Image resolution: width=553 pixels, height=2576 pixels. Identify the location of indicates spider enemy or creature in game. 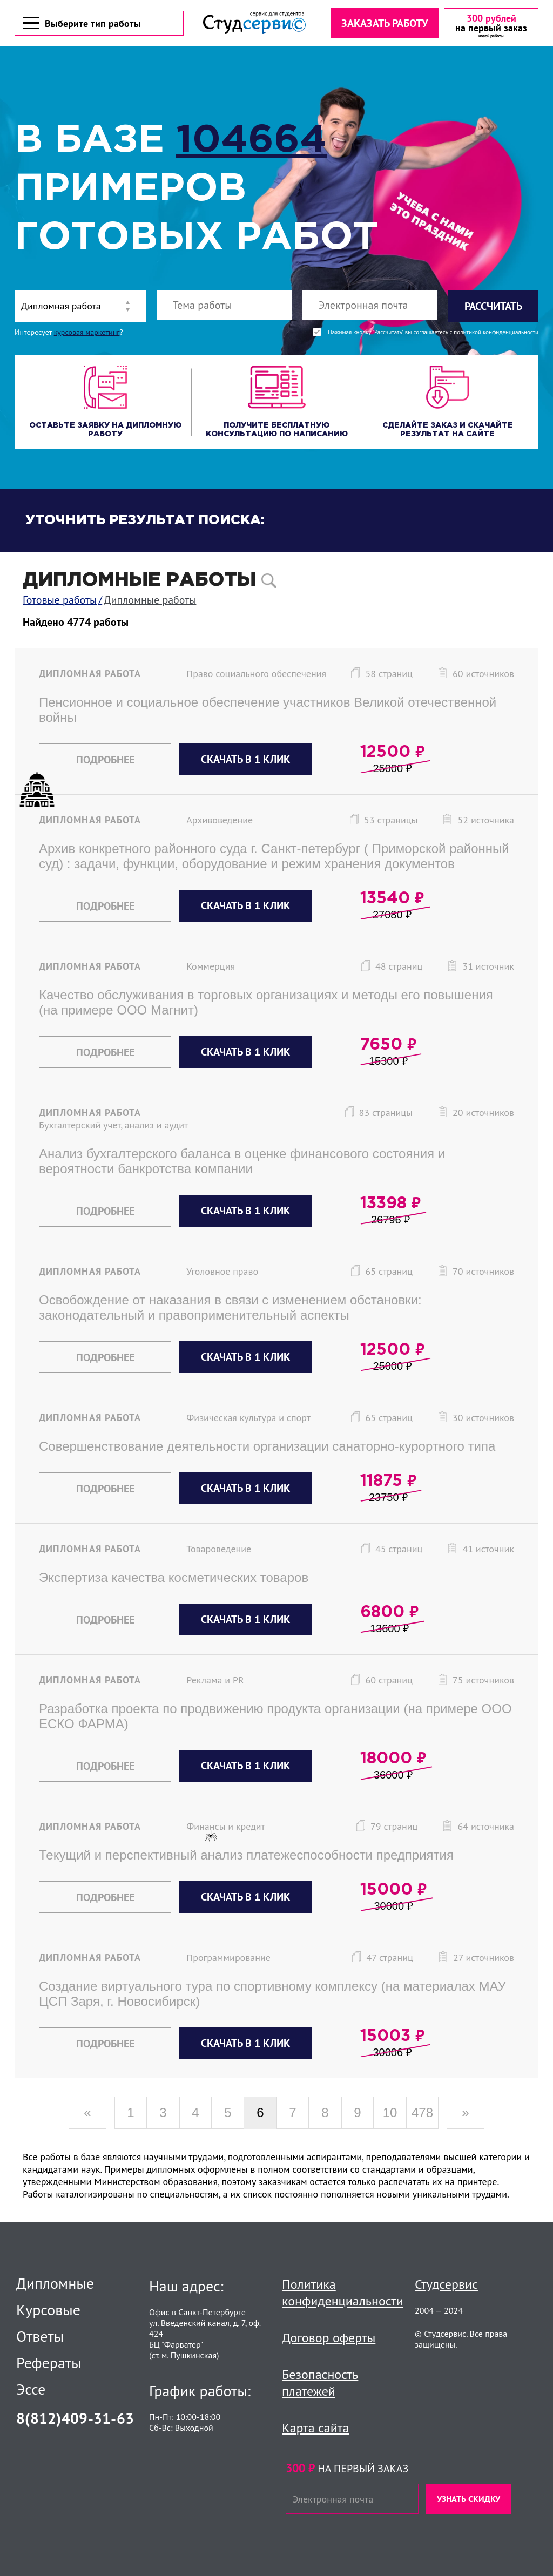
(211, 1836).